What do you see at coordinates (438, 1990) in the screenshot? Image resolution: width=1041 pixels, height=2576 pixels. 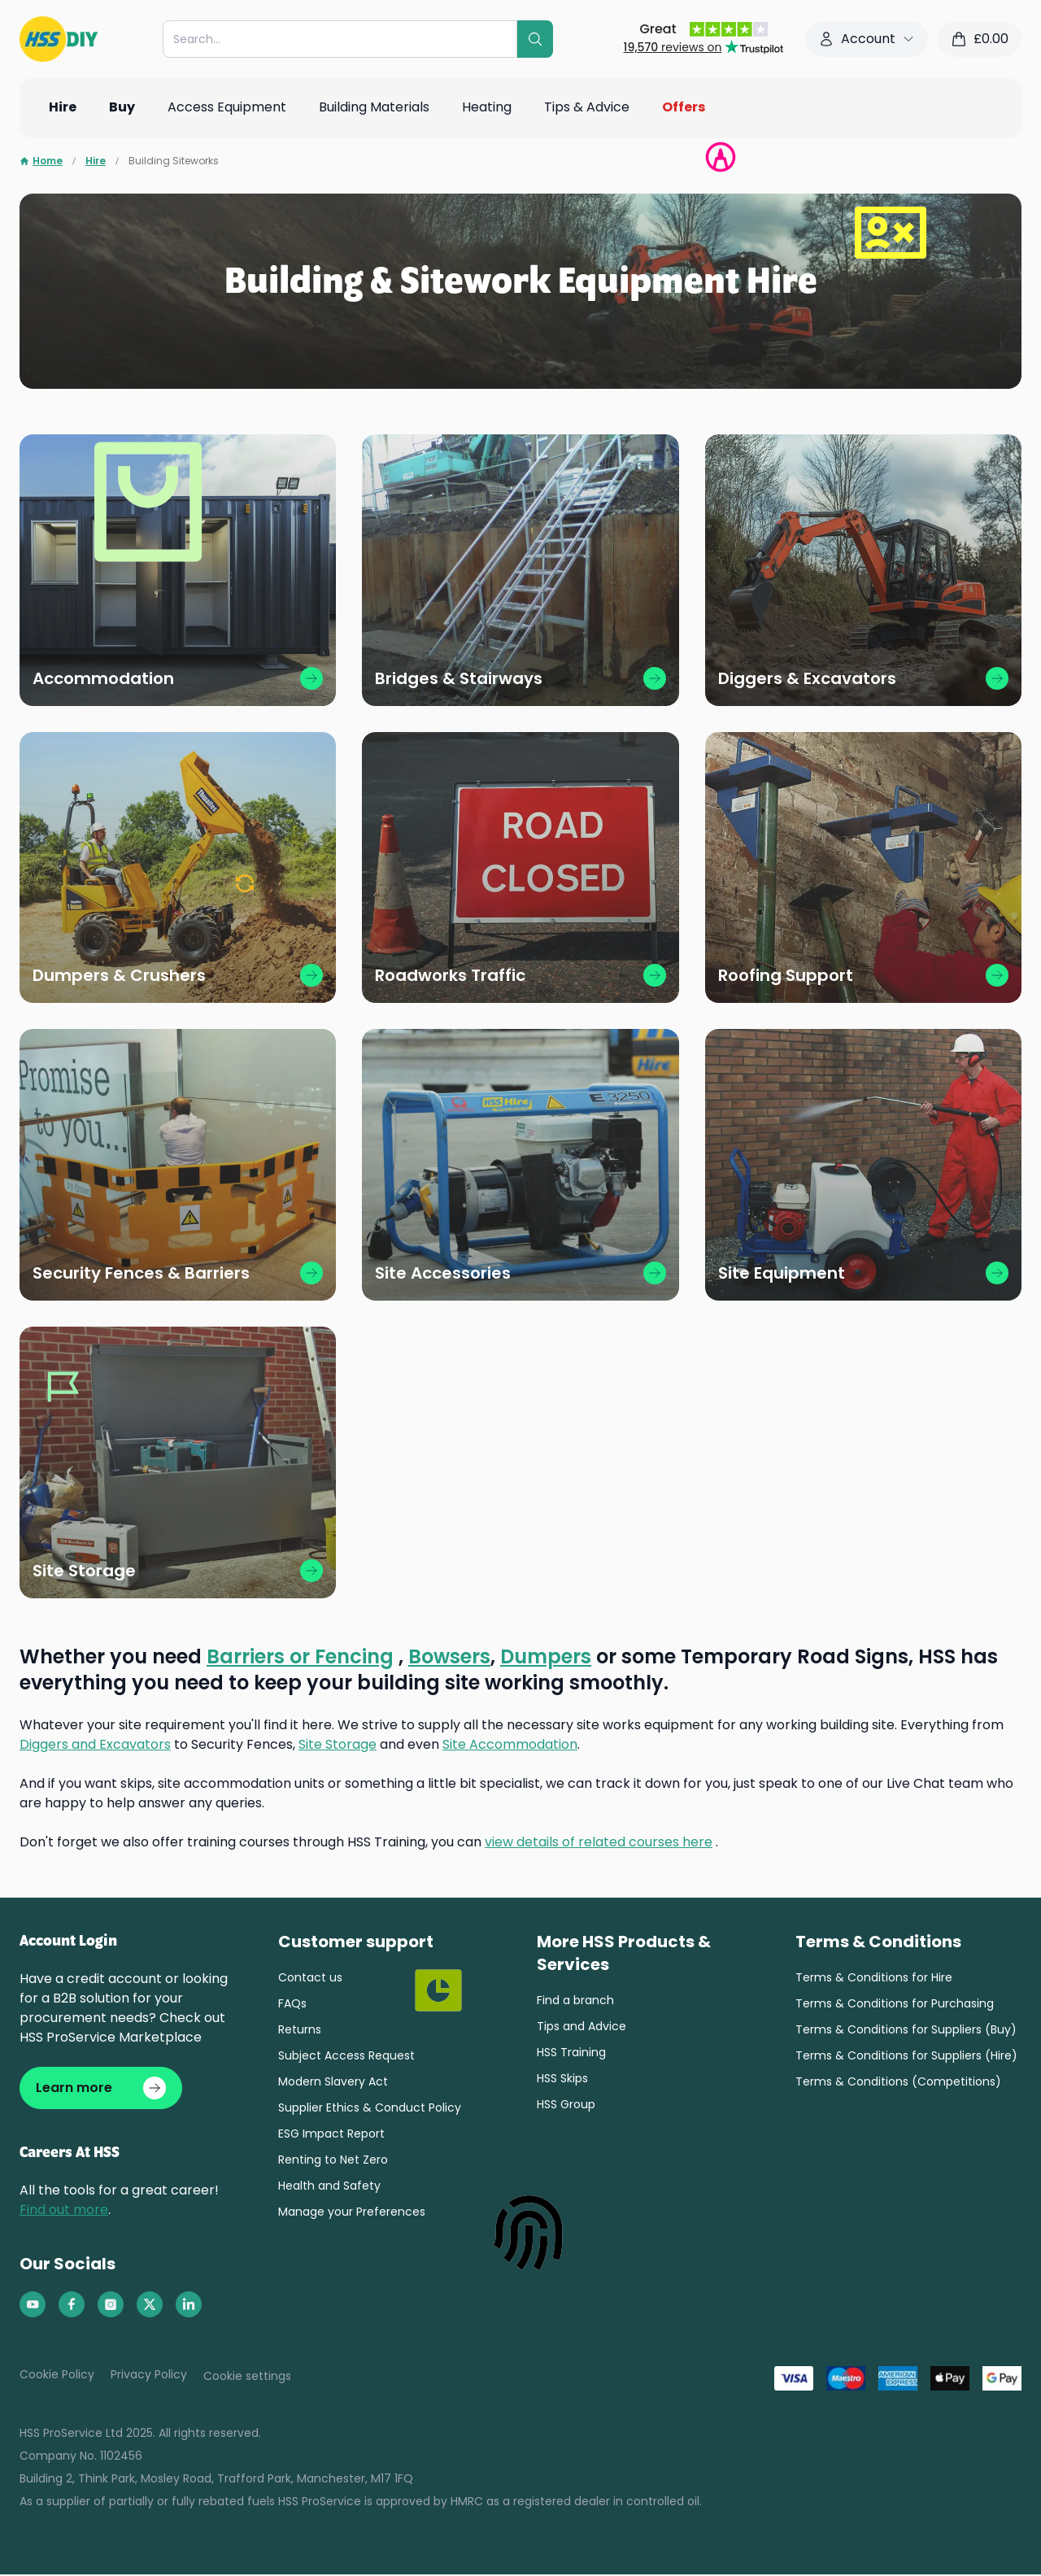 I see `view business analytics dashboard` at bounding box center [438, 1990].